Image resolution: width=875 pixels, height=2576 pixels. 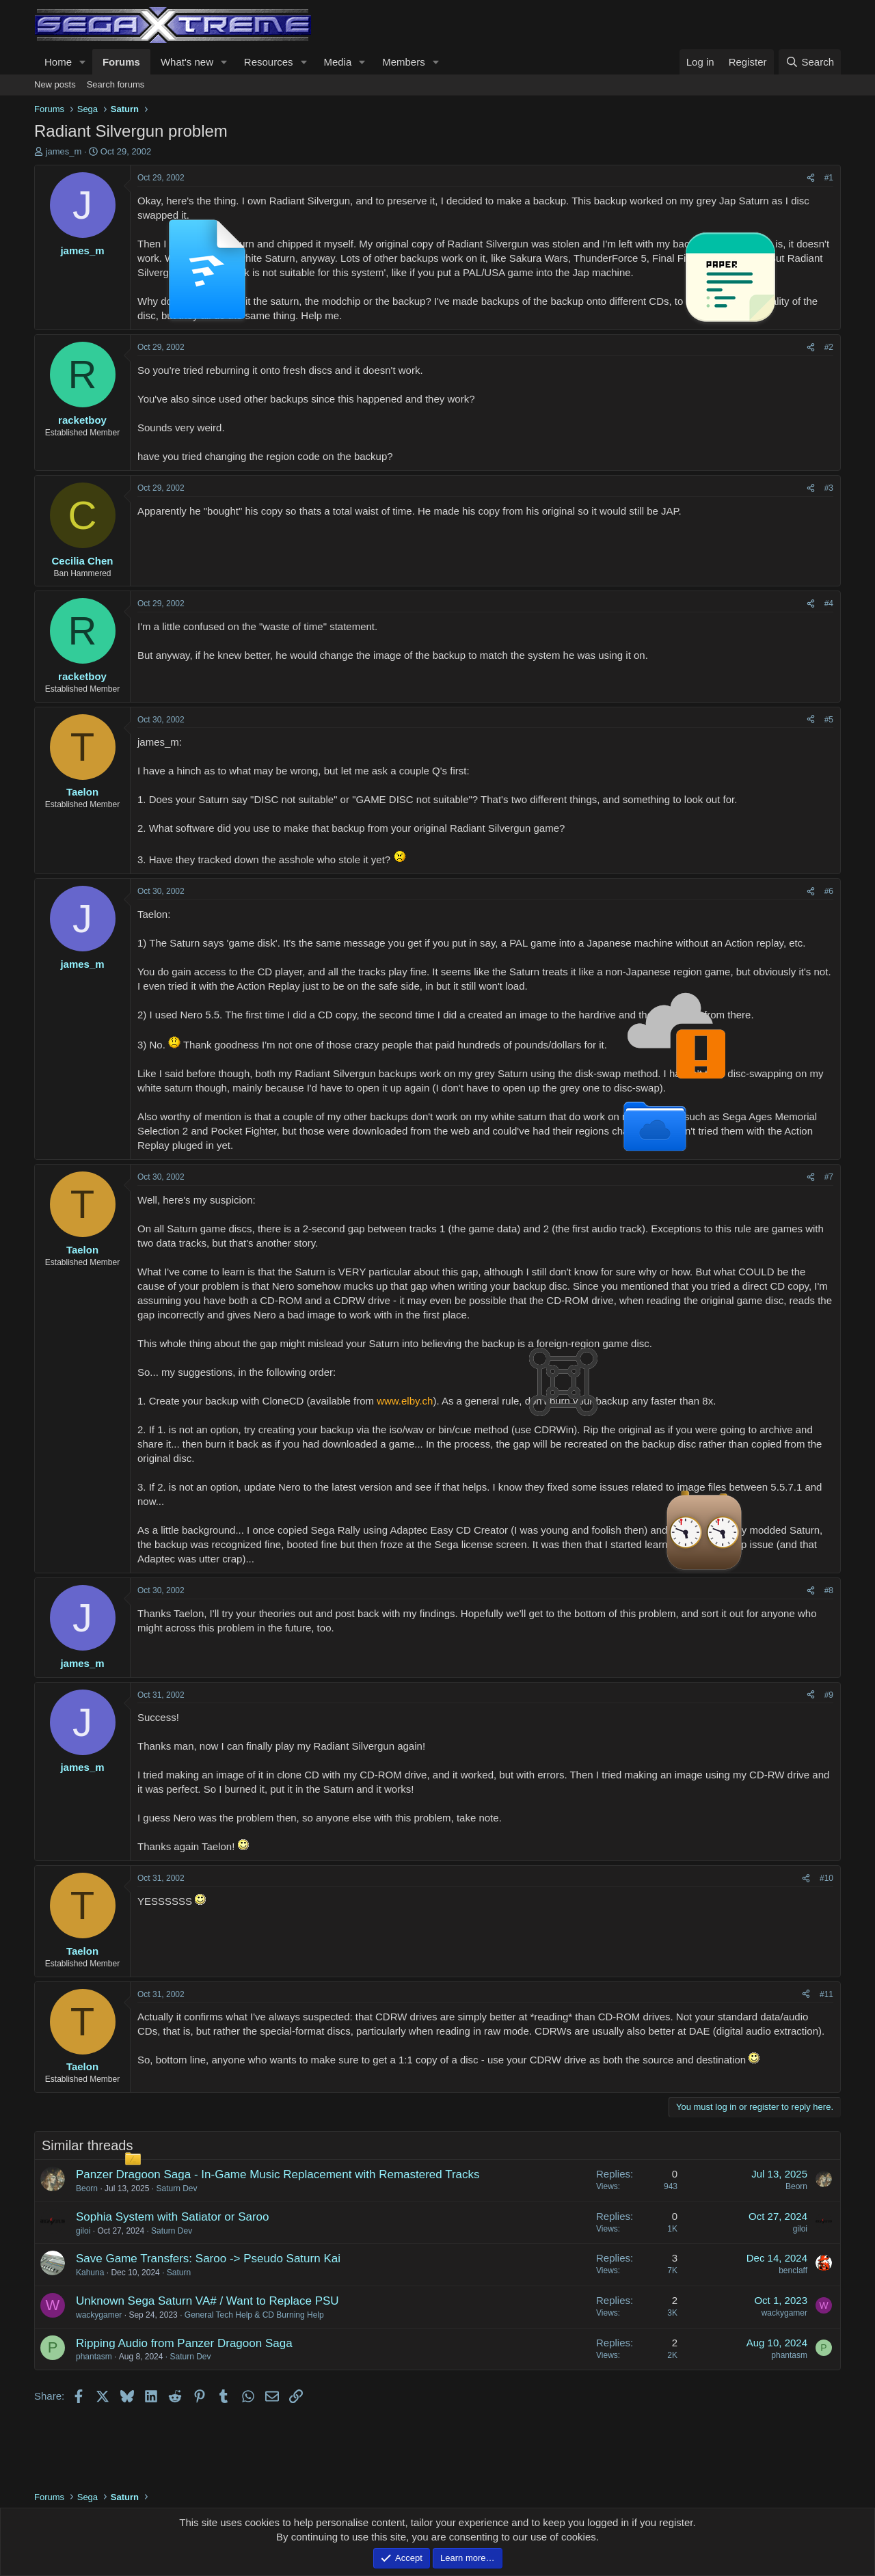 I want to click on access cloud-synced files and folders, so click(x=655, y=1126).